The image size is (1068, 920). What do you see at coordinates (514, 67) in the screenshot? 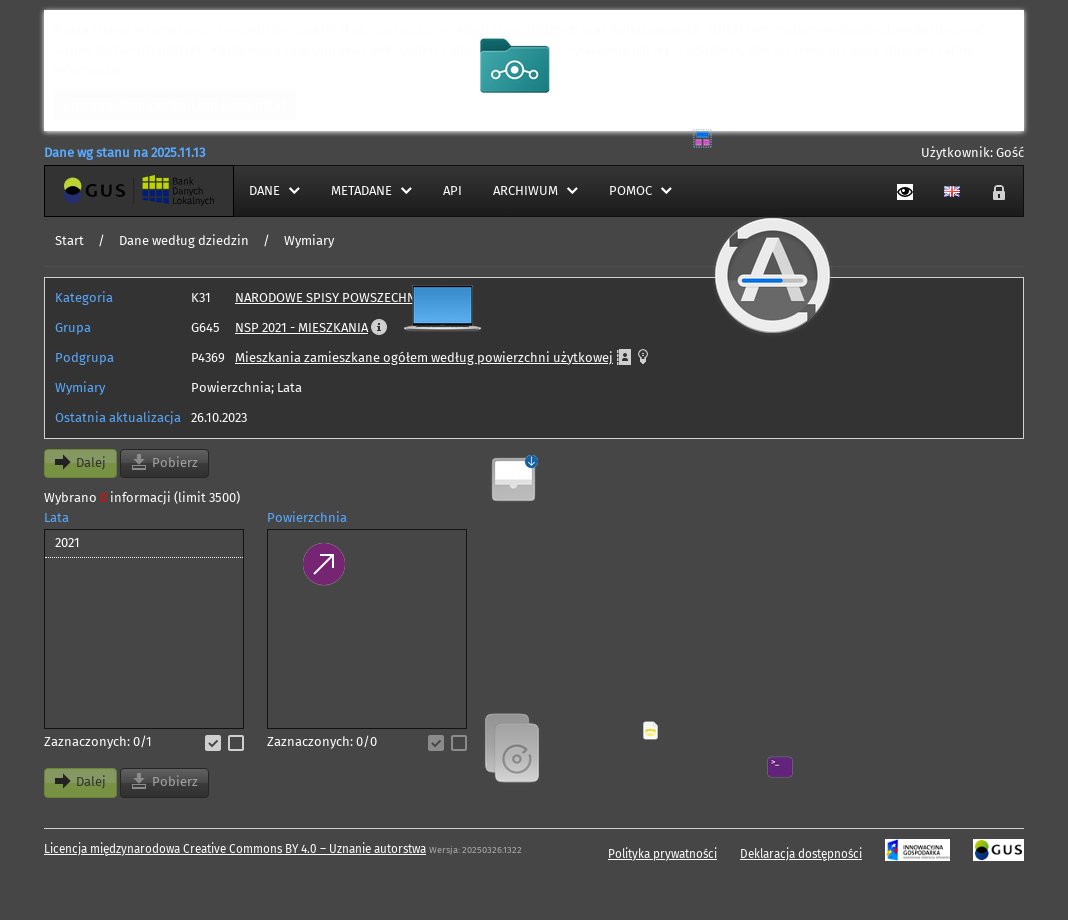
I see `open LineageOS system folder` at bounding box center [514, 67].